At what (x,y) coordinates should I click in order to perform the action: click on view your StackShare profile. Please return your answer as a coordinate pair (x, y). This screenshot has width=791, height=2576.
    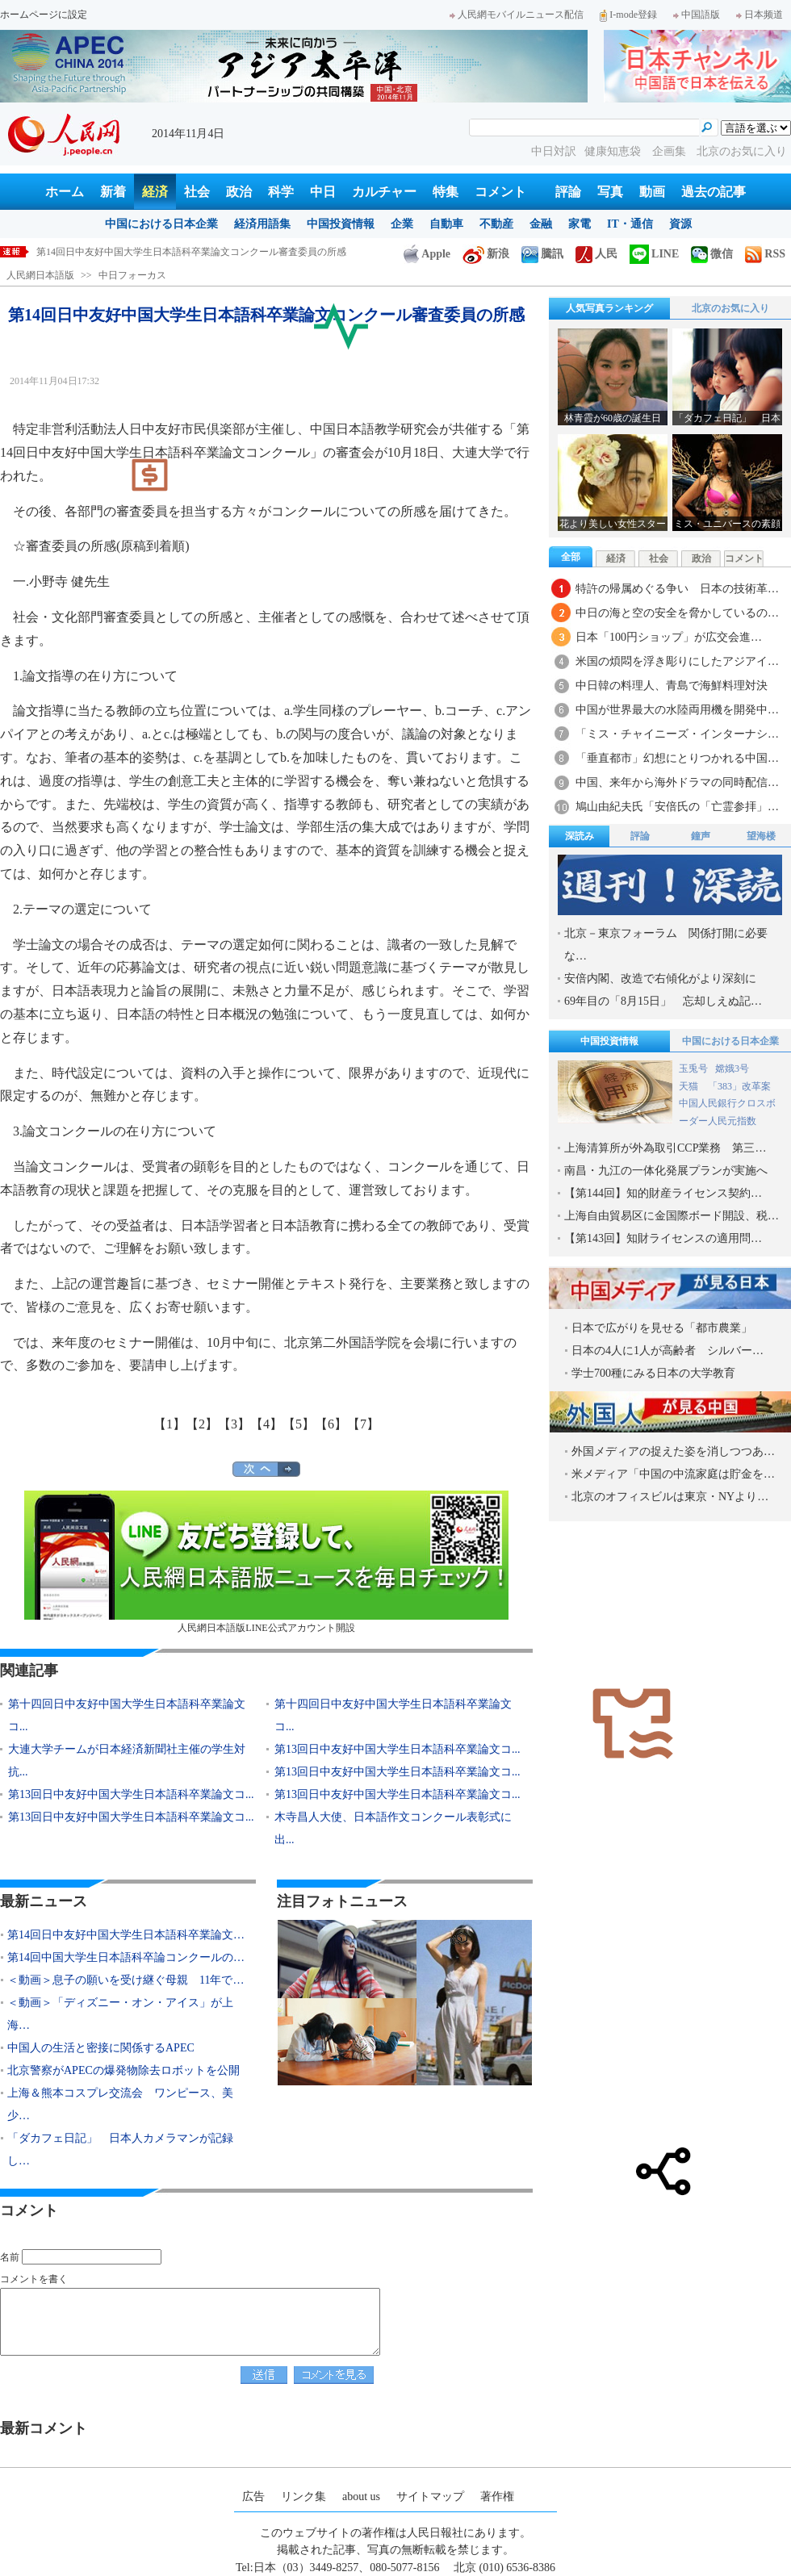
    Looking at the image, I should click on (663, 2171).